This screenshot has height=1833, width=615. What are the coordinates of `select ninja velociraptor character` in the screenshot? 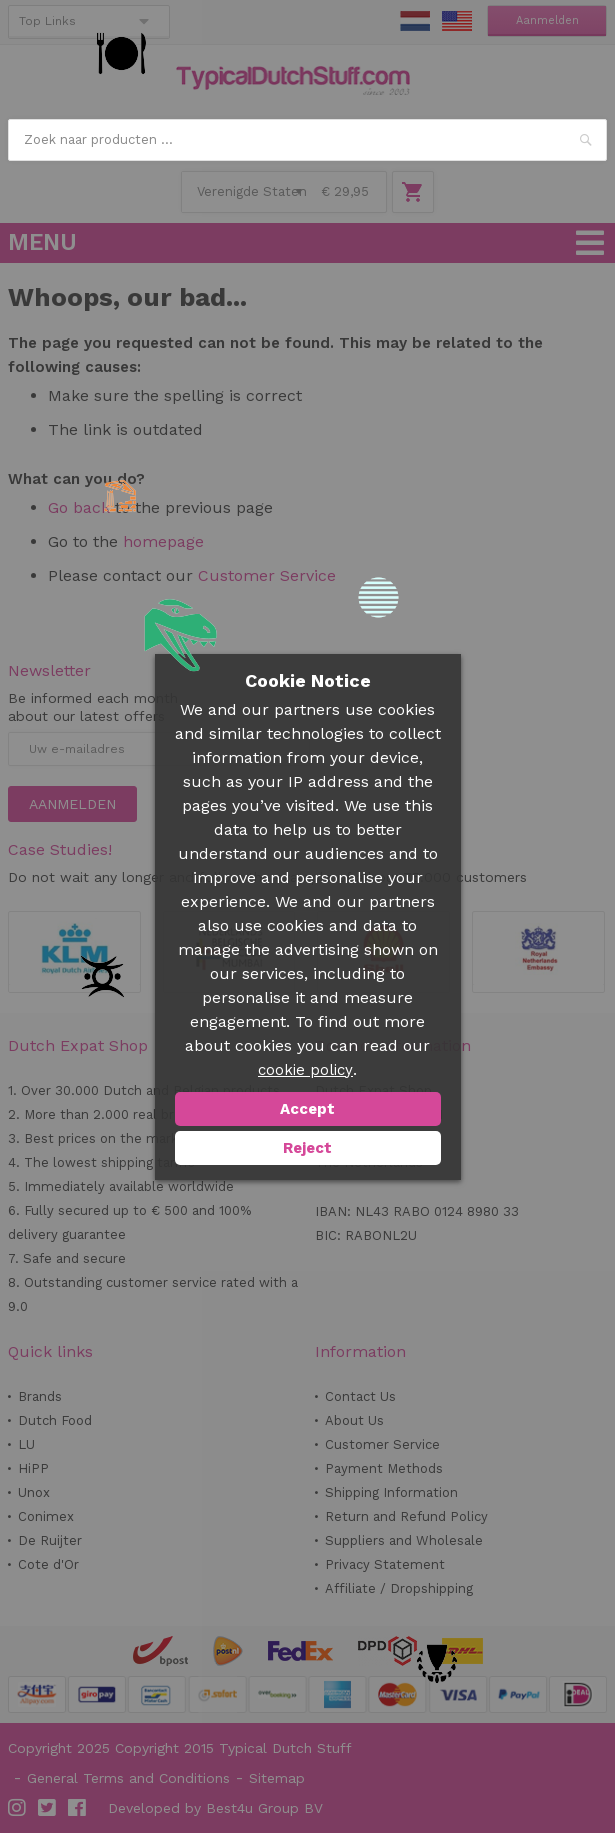 It's located at (181, 635).